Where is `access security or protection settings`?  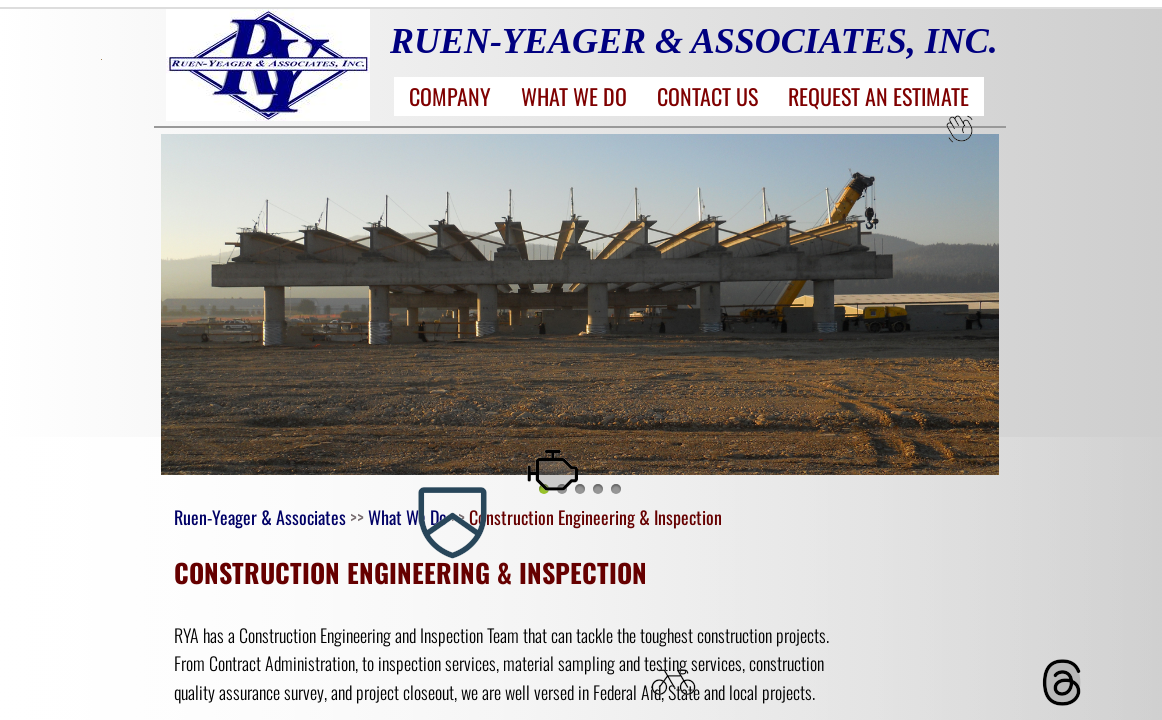 access security or protection settings is located at coordinates (452, 518).